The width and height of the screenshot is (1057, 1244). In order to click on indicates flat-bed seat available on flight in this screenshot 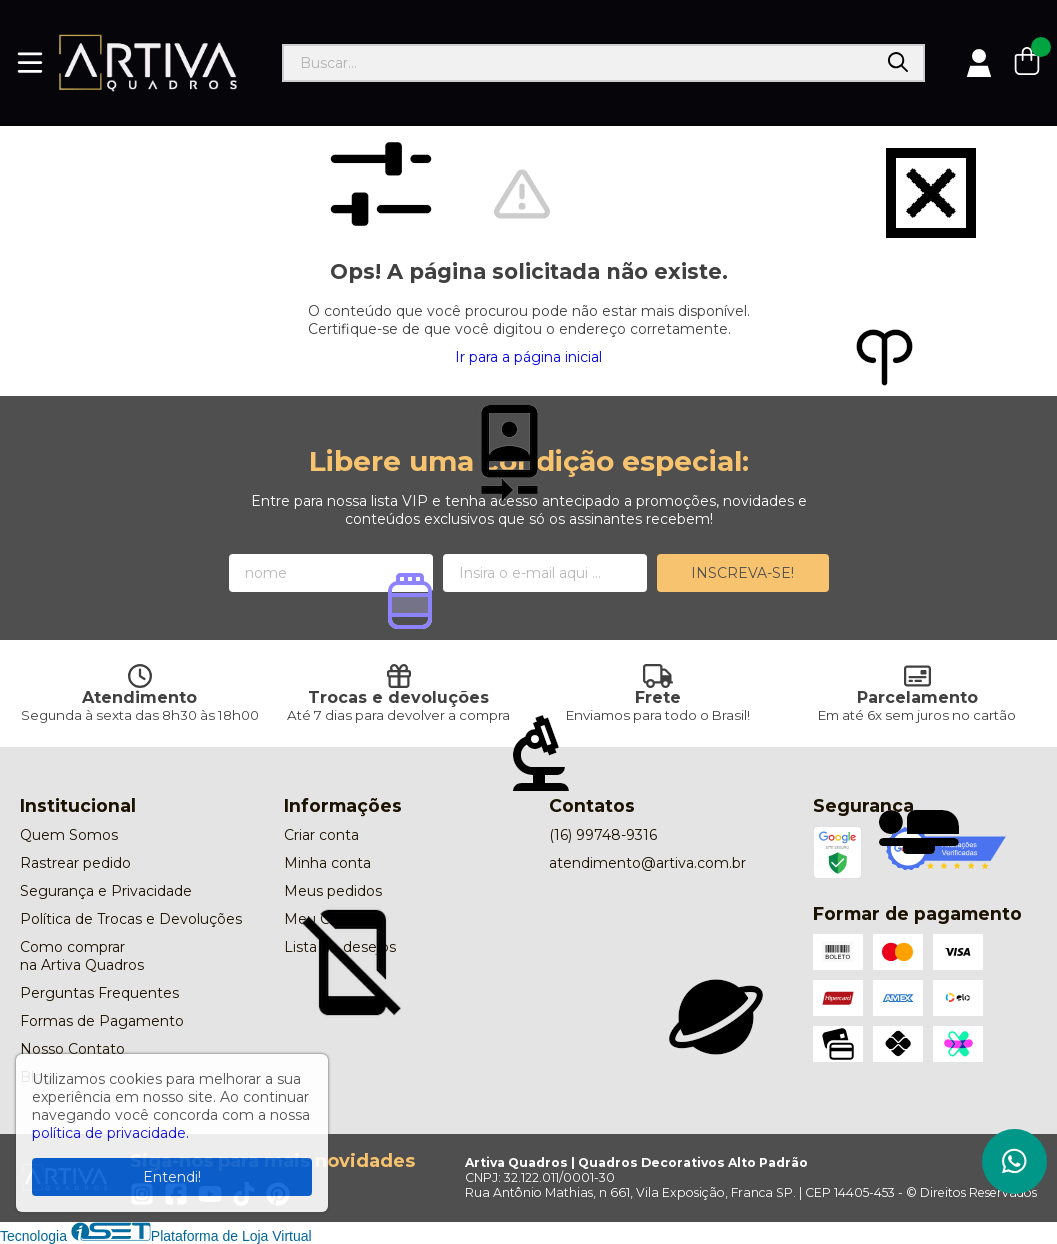, I will do `click(919, 830)`.